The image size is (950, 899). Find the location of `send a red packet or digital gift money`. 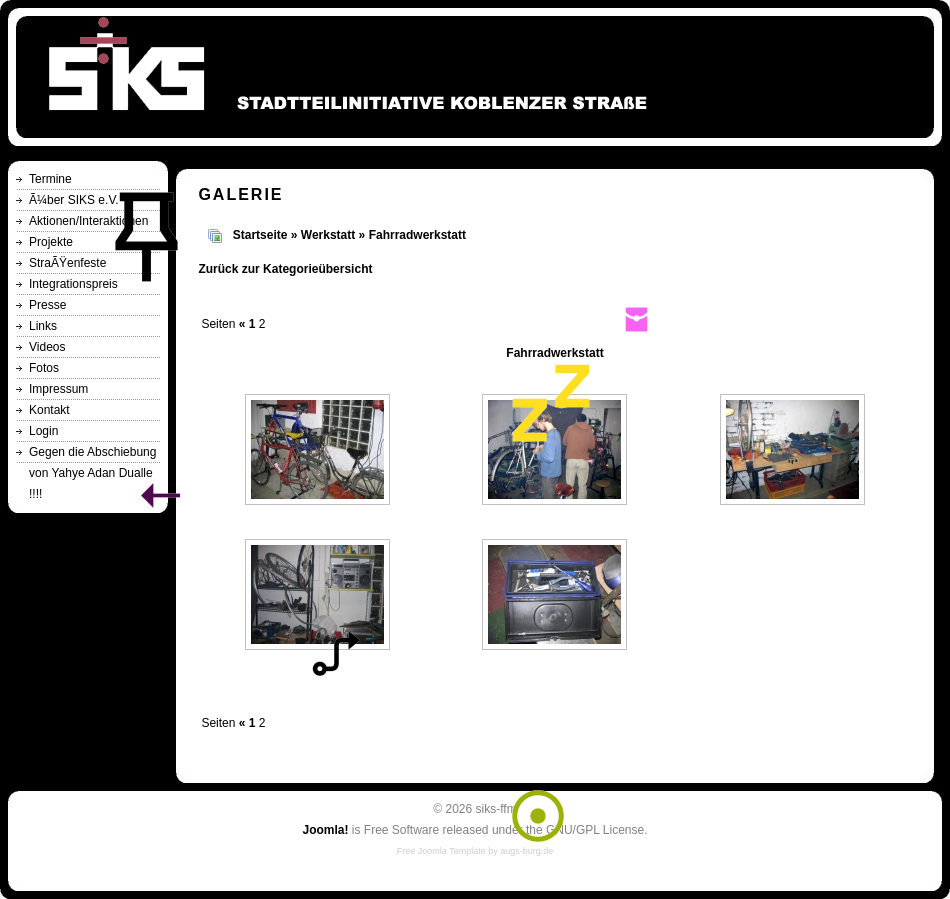

send a red packet or digital gift money is located at coordinates (636, 319).